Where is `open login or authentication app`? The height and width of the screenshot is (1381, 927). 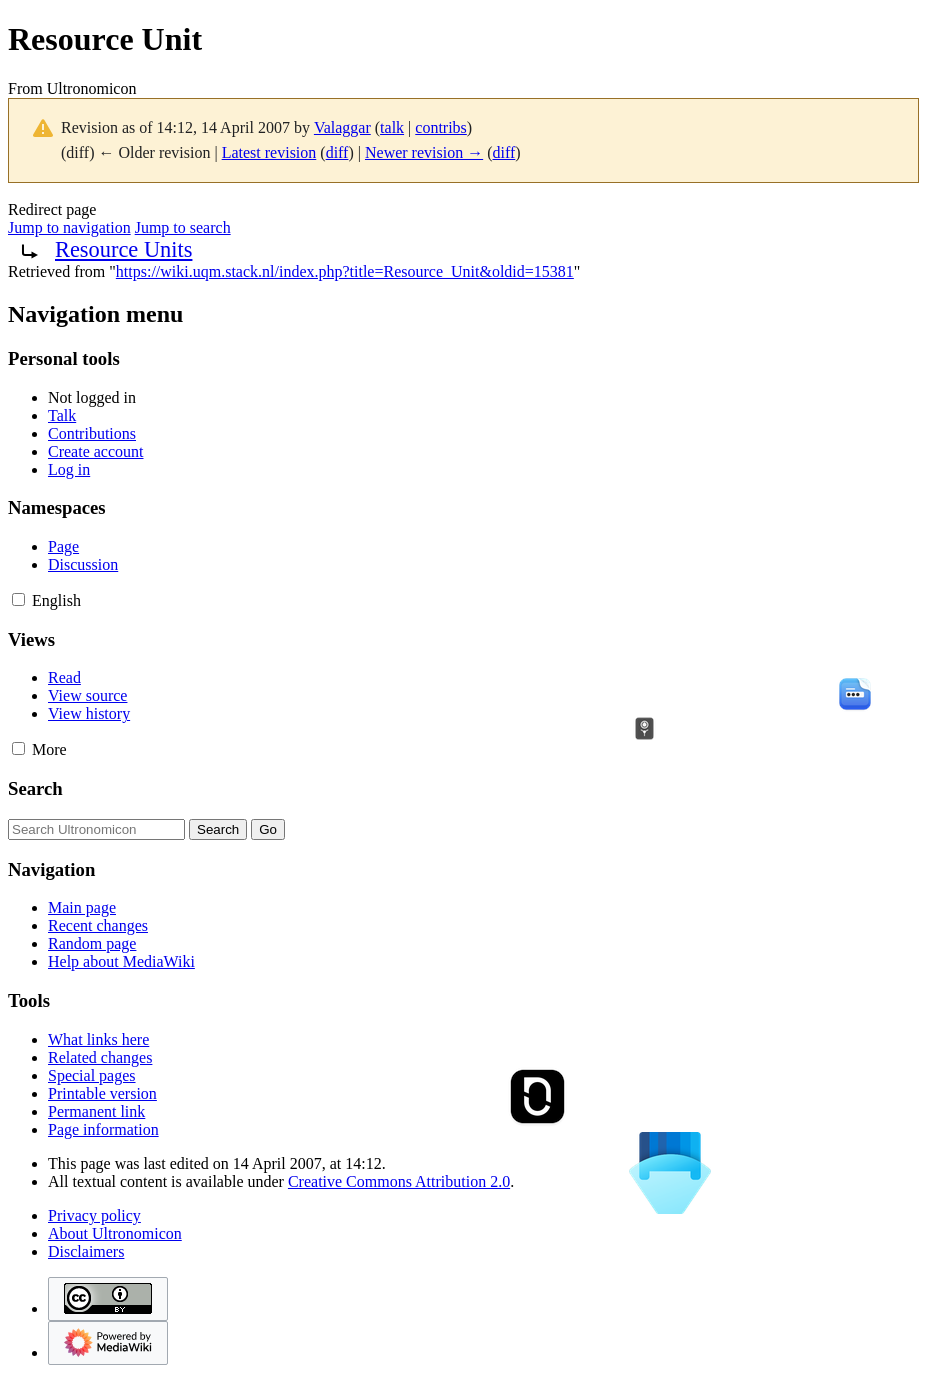 open login or authentication app is located at coordinates (855, 694).